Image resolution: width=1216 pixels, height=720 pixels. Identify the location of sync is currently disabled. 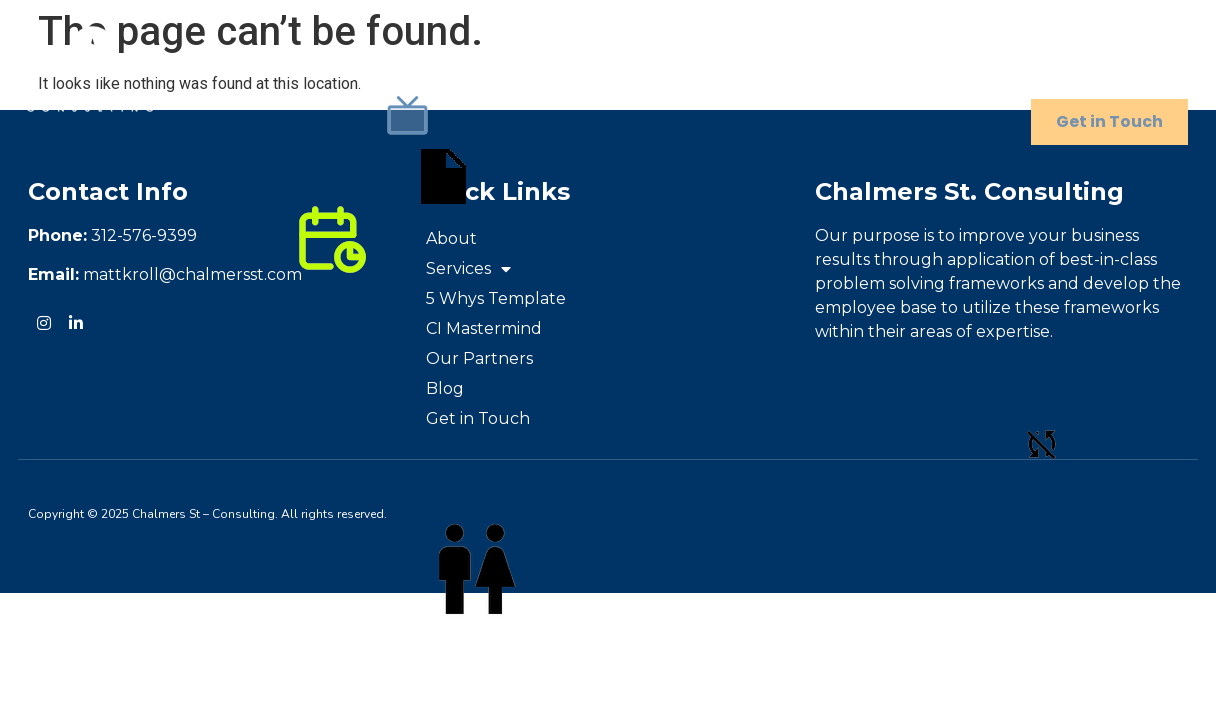
(1042, 444).